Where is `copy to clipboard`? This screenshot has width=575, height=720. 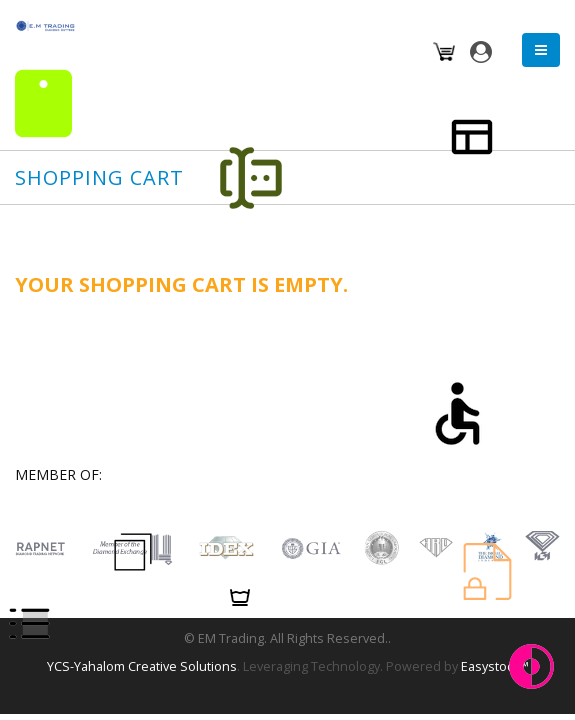 copy to clipboard is located at coordinates (133, 552).